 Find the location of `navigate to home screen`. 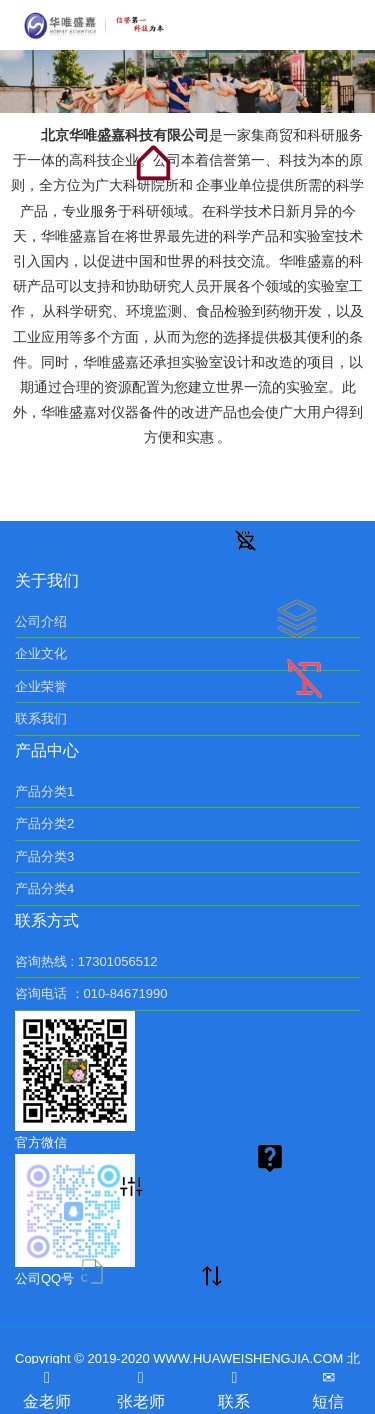

navigate to home screen is located at coordinates (153, 163).